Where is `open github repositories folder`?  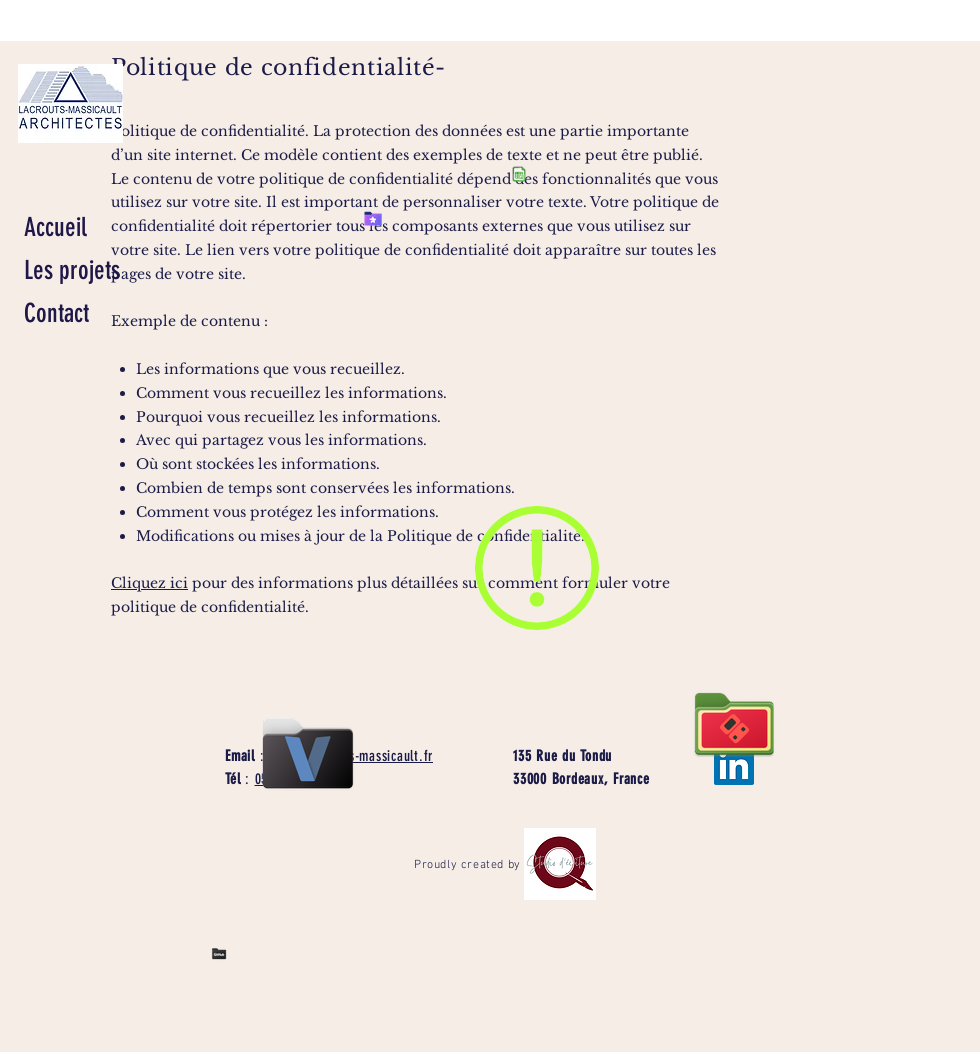 open github repositories folder is located at coordinates (219, 954).